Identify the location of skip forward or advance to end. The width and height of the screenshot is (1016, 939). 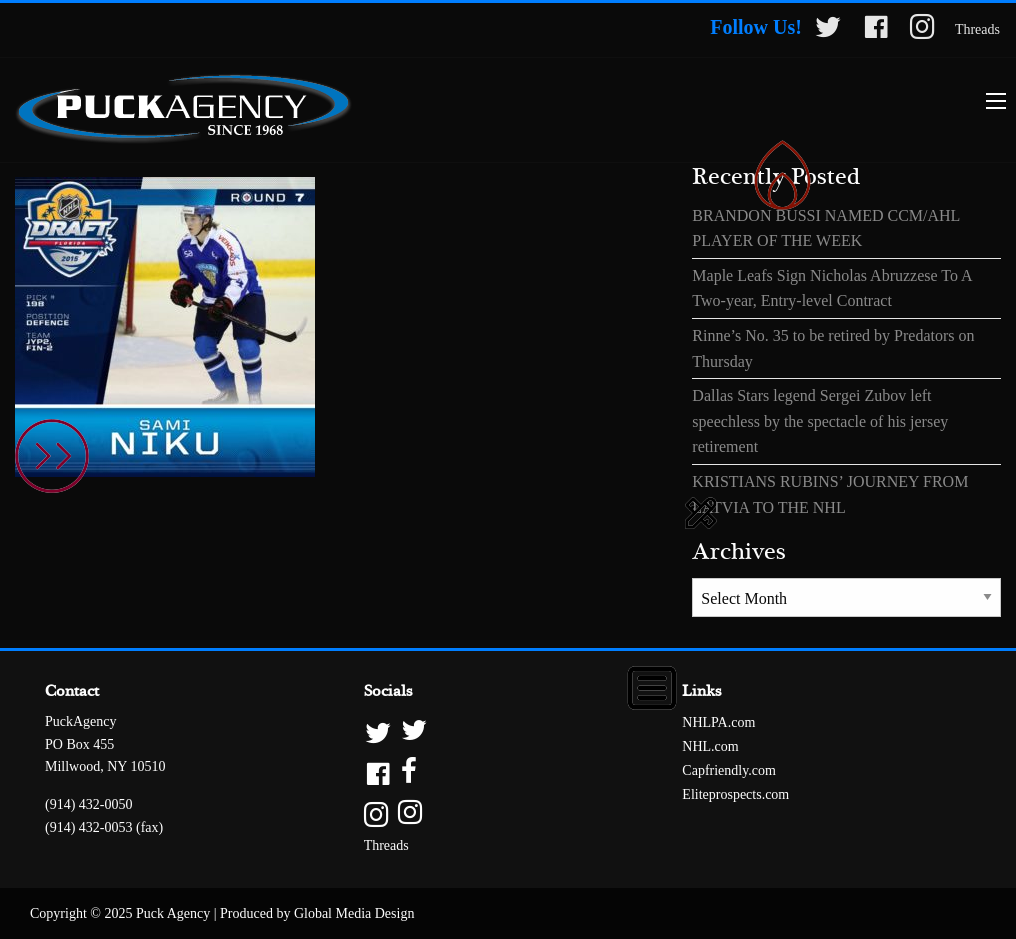
(52, 456).